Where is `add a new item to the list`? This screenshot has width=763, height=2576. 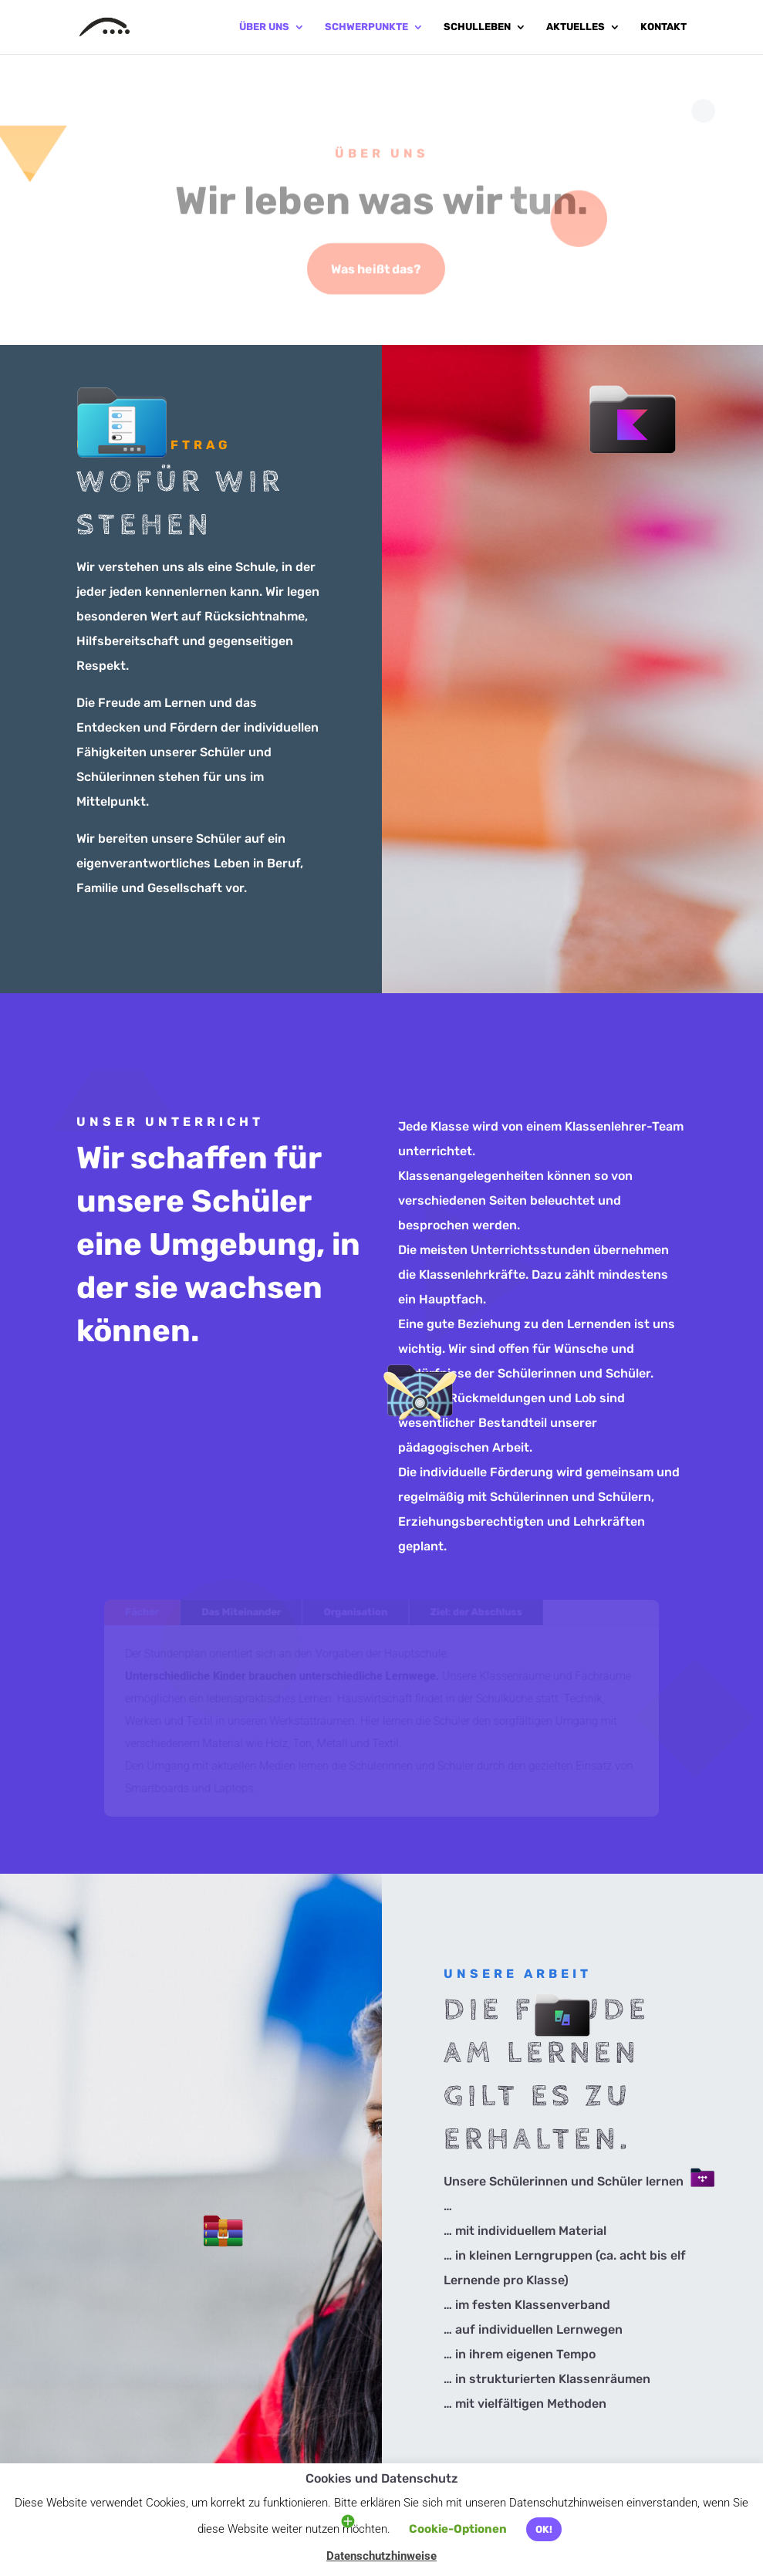
add a new item to the list is located at coordinates (348, 2521).